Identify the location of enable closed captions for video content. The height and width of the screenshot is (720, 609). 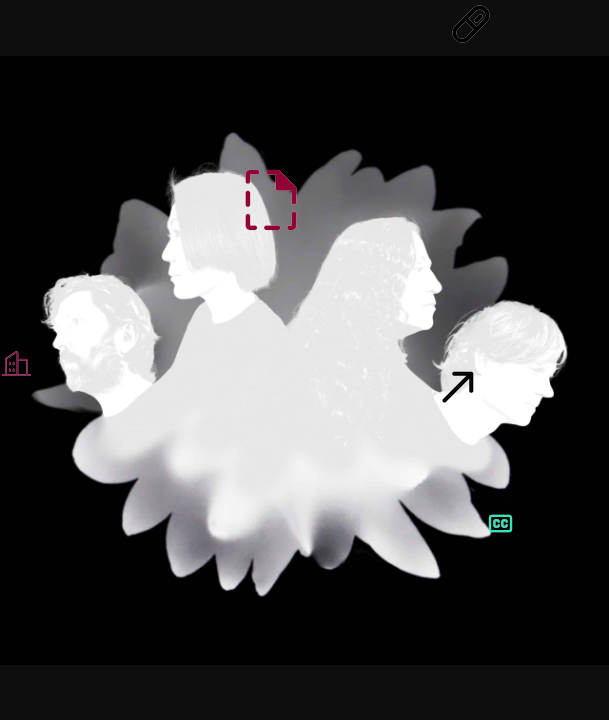
(500, 523).